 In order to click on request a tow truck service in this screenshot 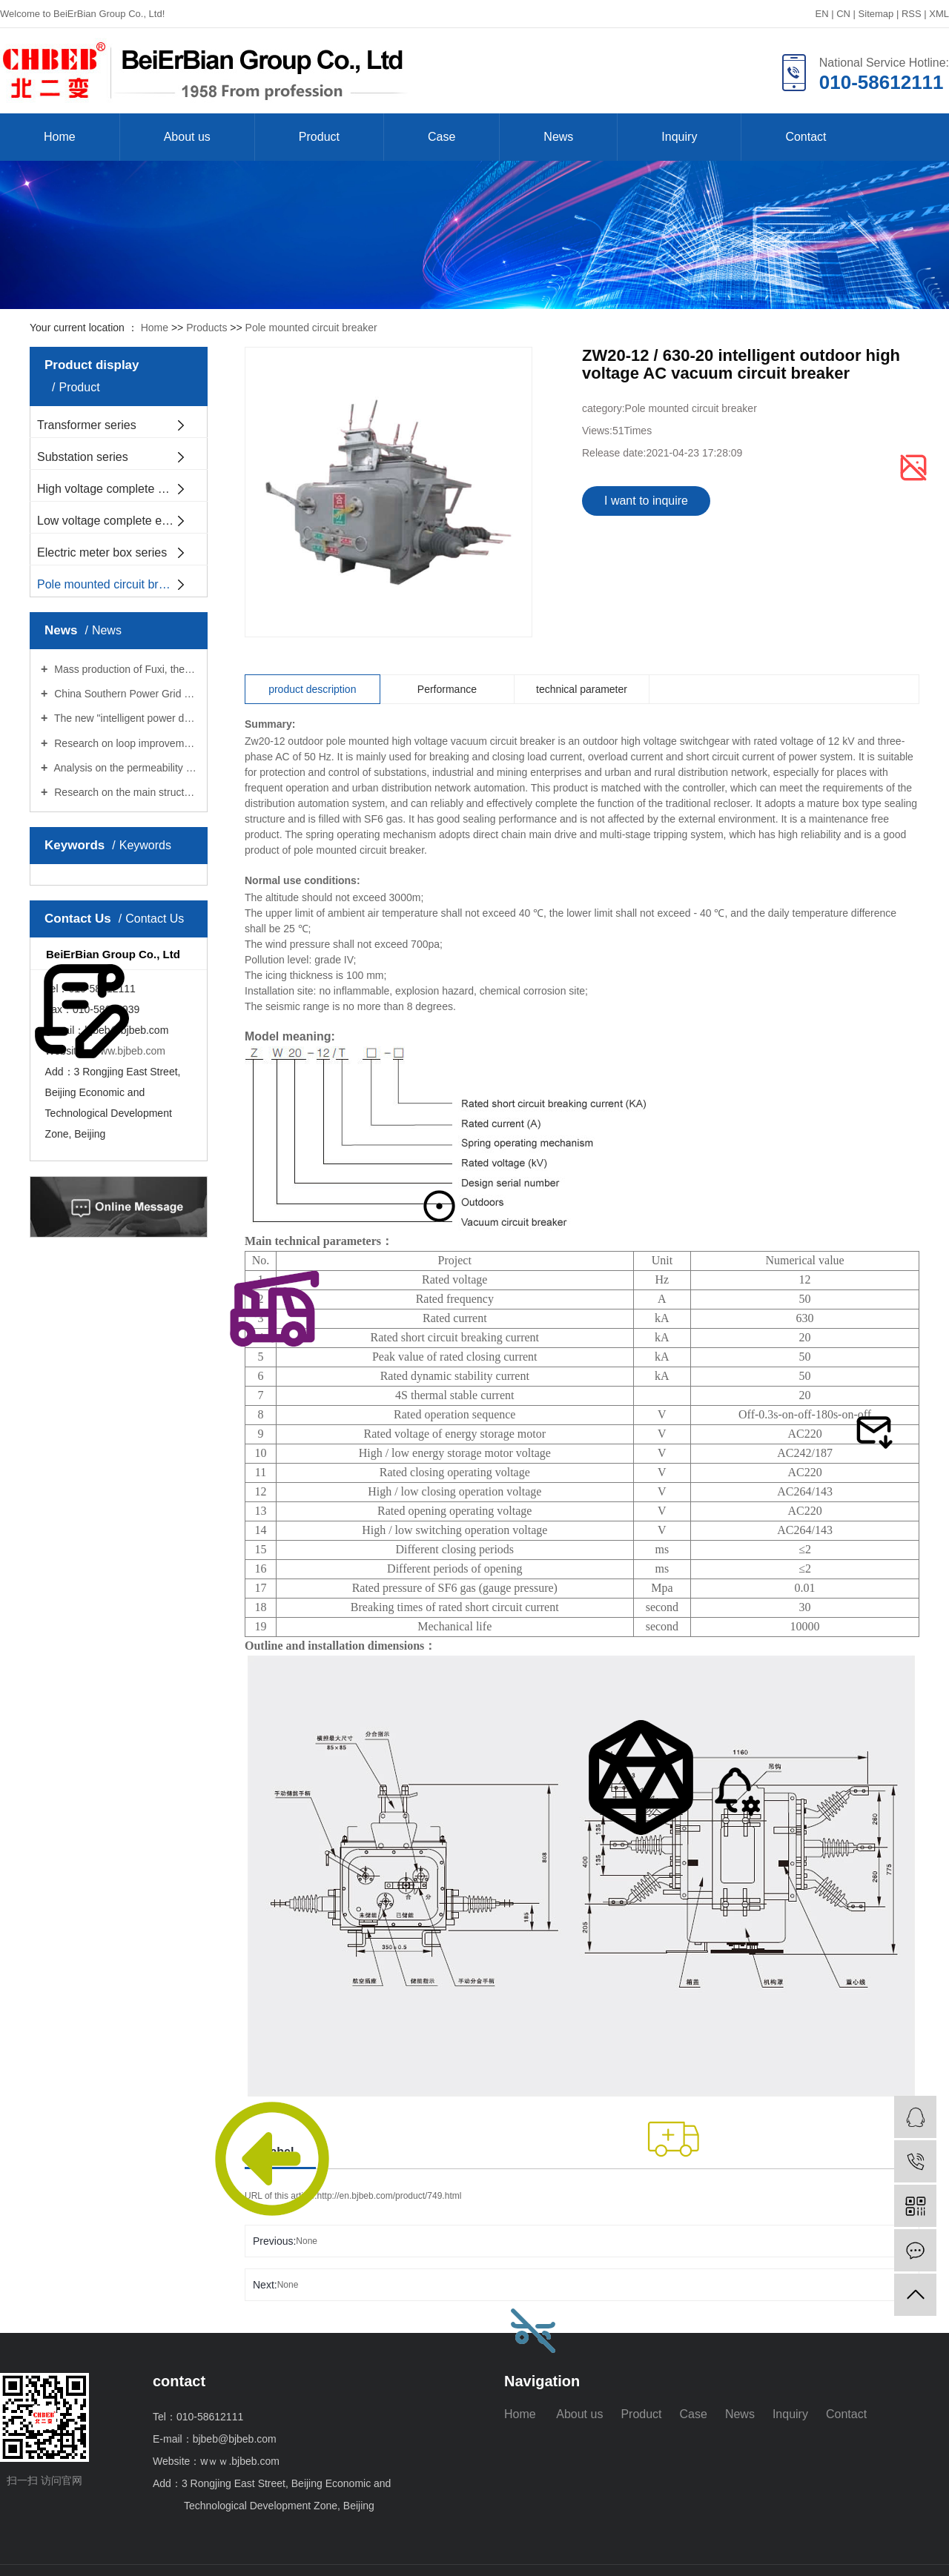, I will do `click(272, 1312)`.